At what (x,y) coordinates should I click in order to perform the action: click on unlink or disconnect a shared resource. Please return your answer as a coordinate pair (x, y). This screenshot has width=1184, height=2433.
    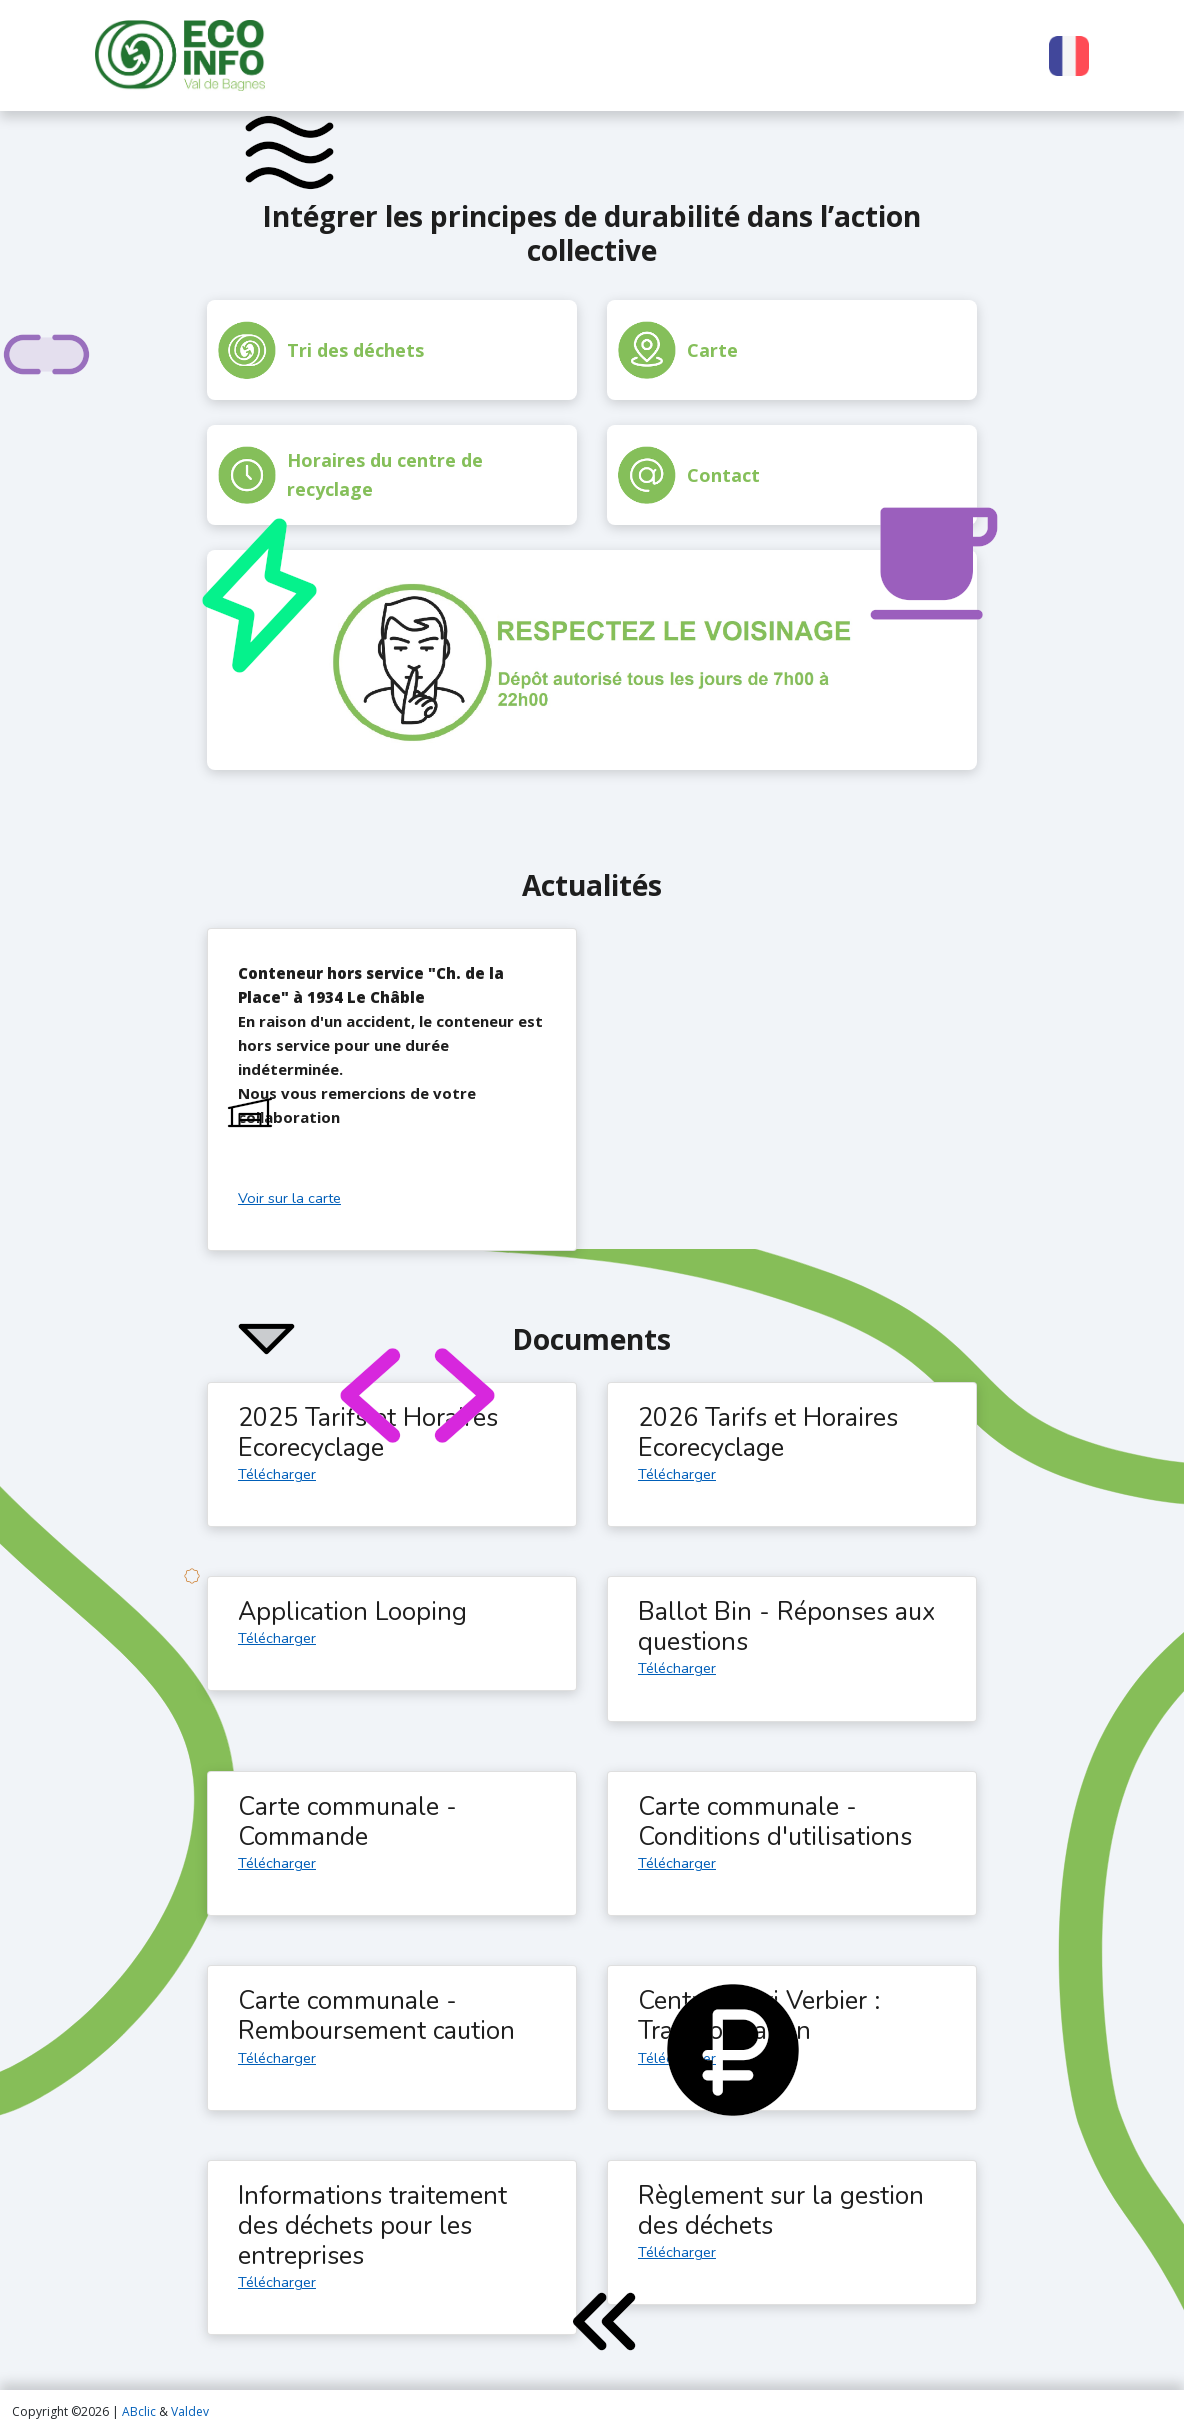
    Looking at the image, I should click on (46, 354).